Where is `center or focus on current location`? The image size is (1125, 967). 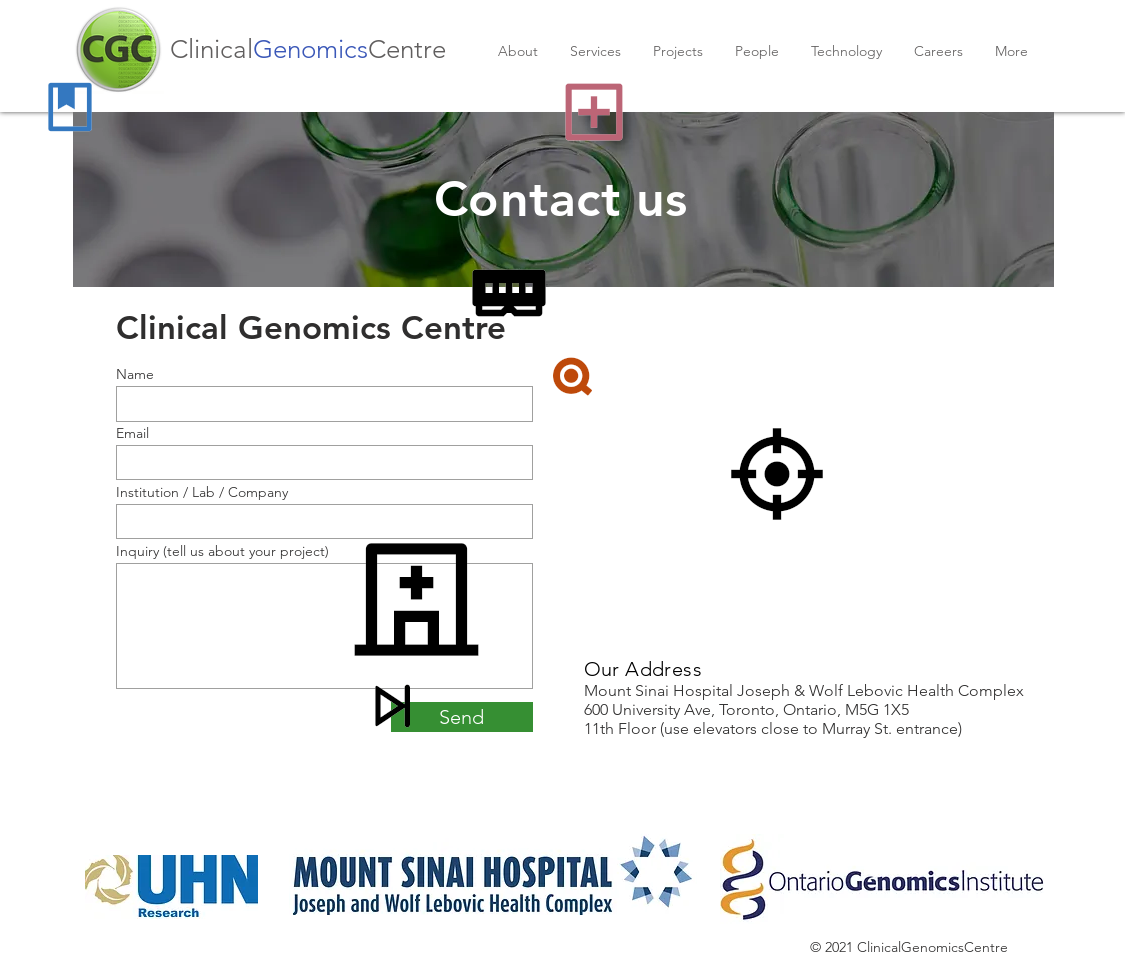
center or focus on current location is located at coordinates (777, 474).